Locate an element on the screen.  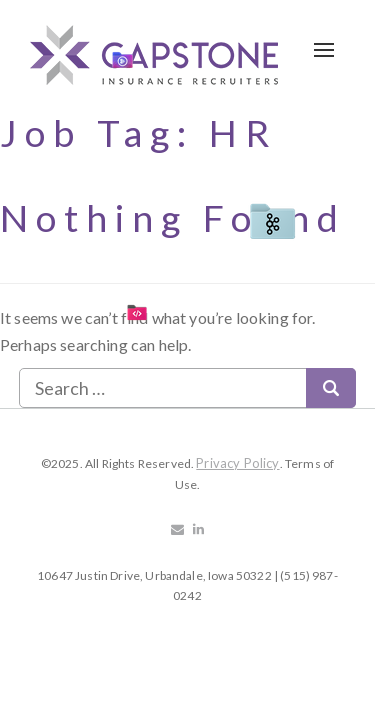
open folder containing Anghami music files is located at coordinates (122, 60).